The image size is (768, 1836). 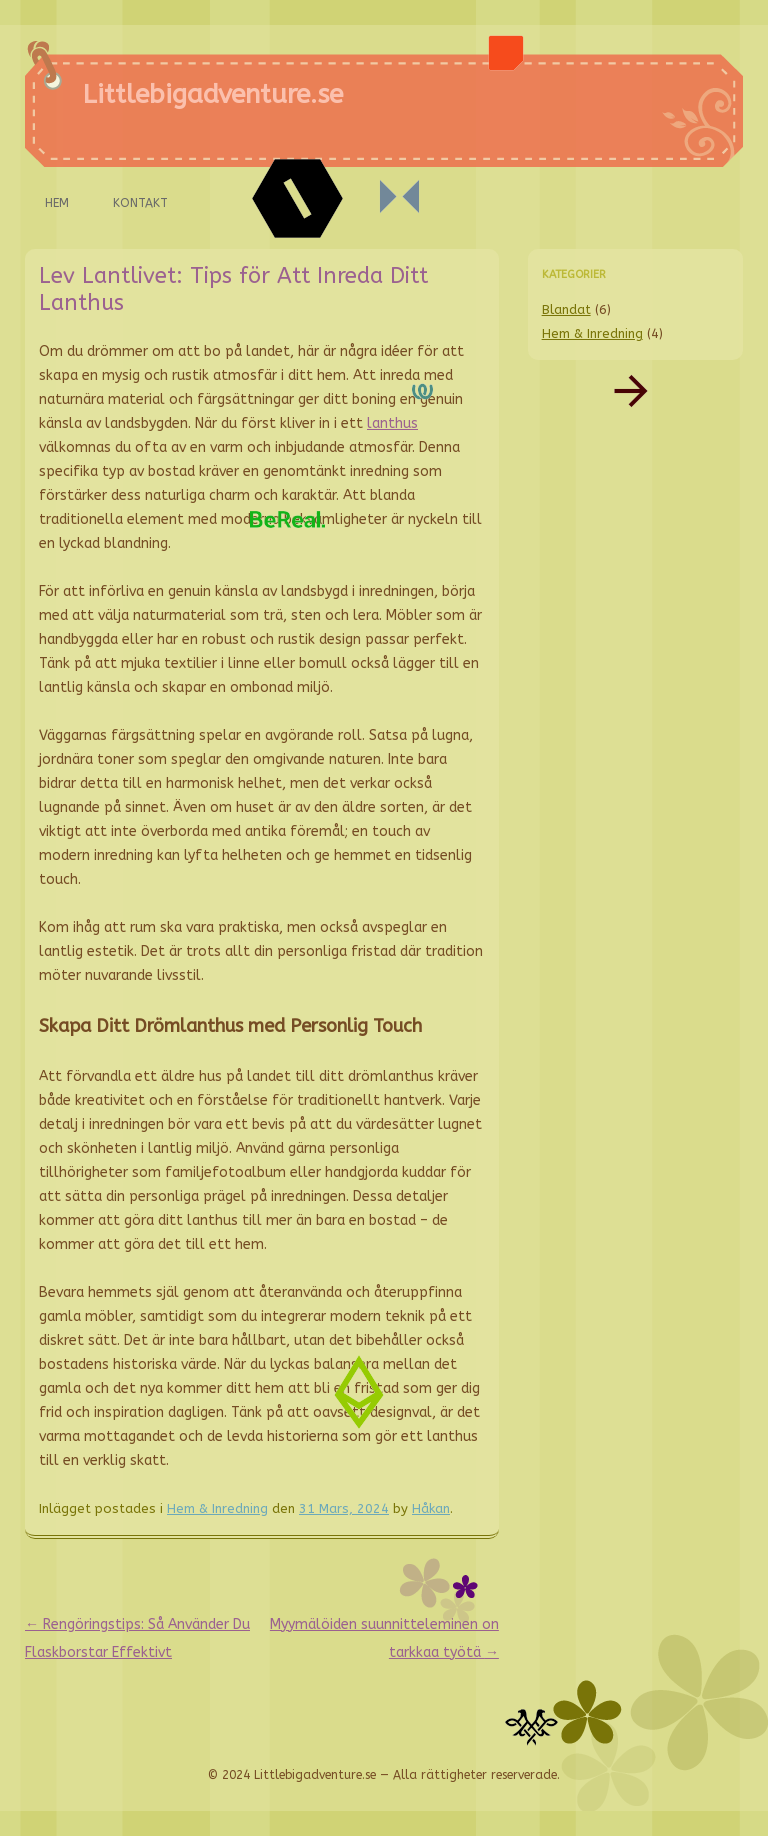 What do you see at coordinates (531, 1727) in the screenshot?
I see `air serbia airline logo` at bounding box center [531, 1727].